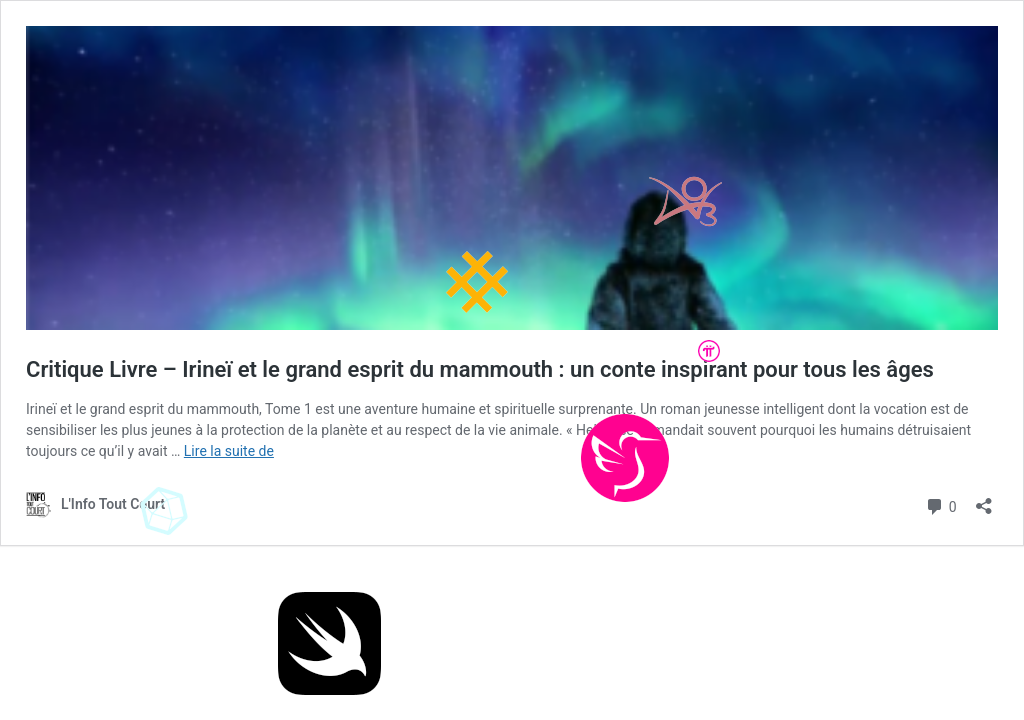 This screenshot has height=720, width=1024. What do you see at coordinates (685, 201) in the screenshot?
I see `open Archive of Our Own (AO3) website` at bounding box center [685, 201].